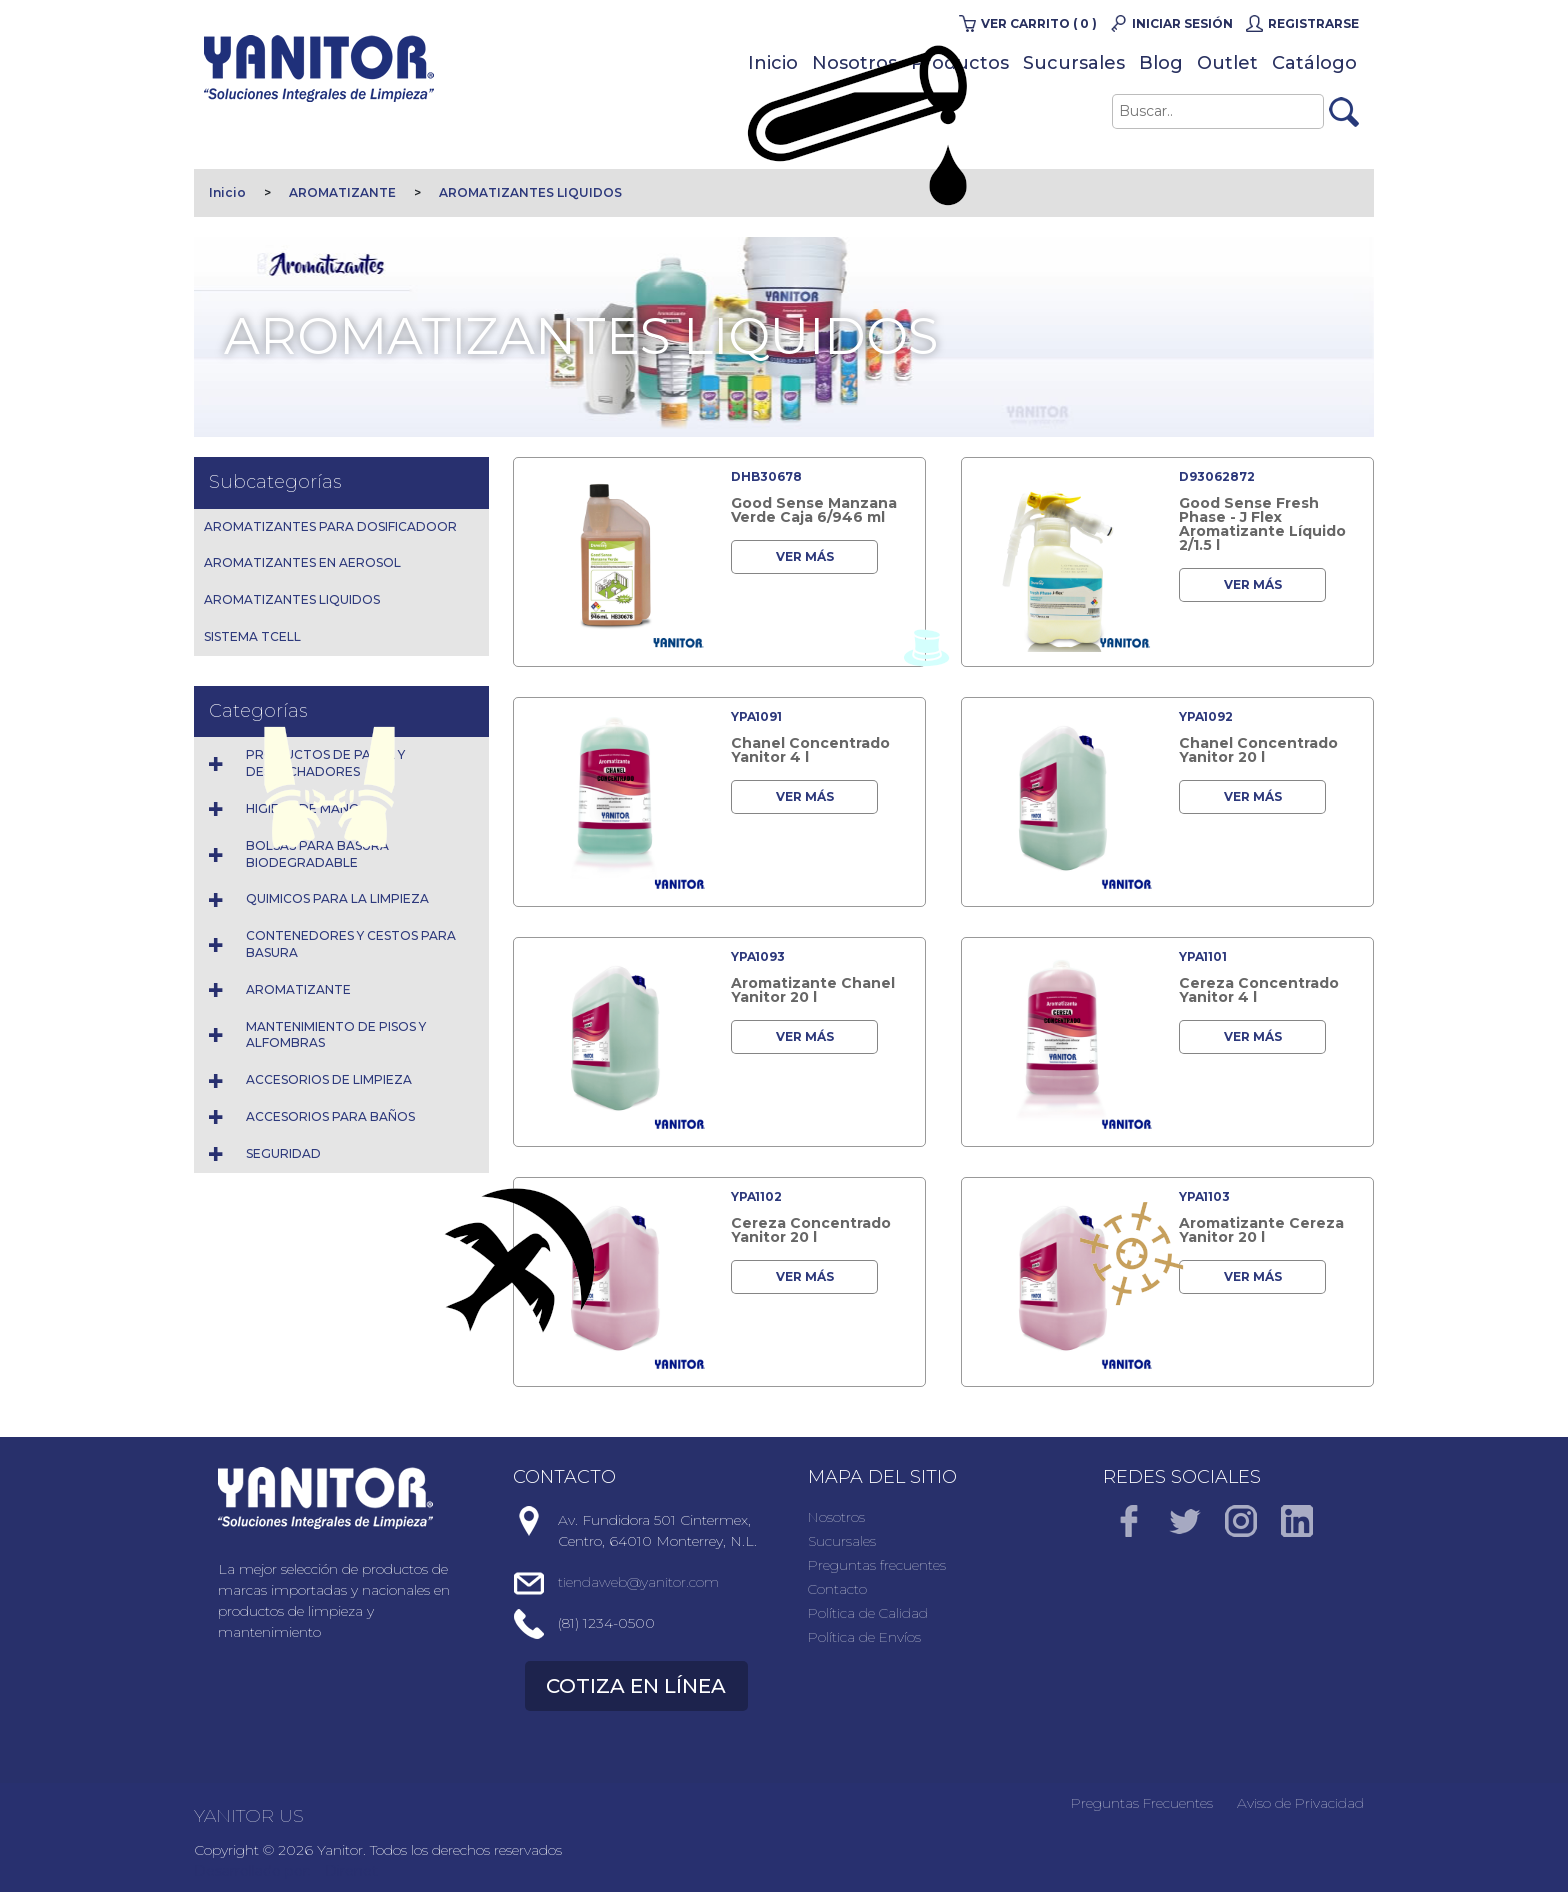 The image size is (1568, 1892). Describe the element at coordinates (329, 792) in the screenshot. I see `indicates a restricted or locked account status` at that location.